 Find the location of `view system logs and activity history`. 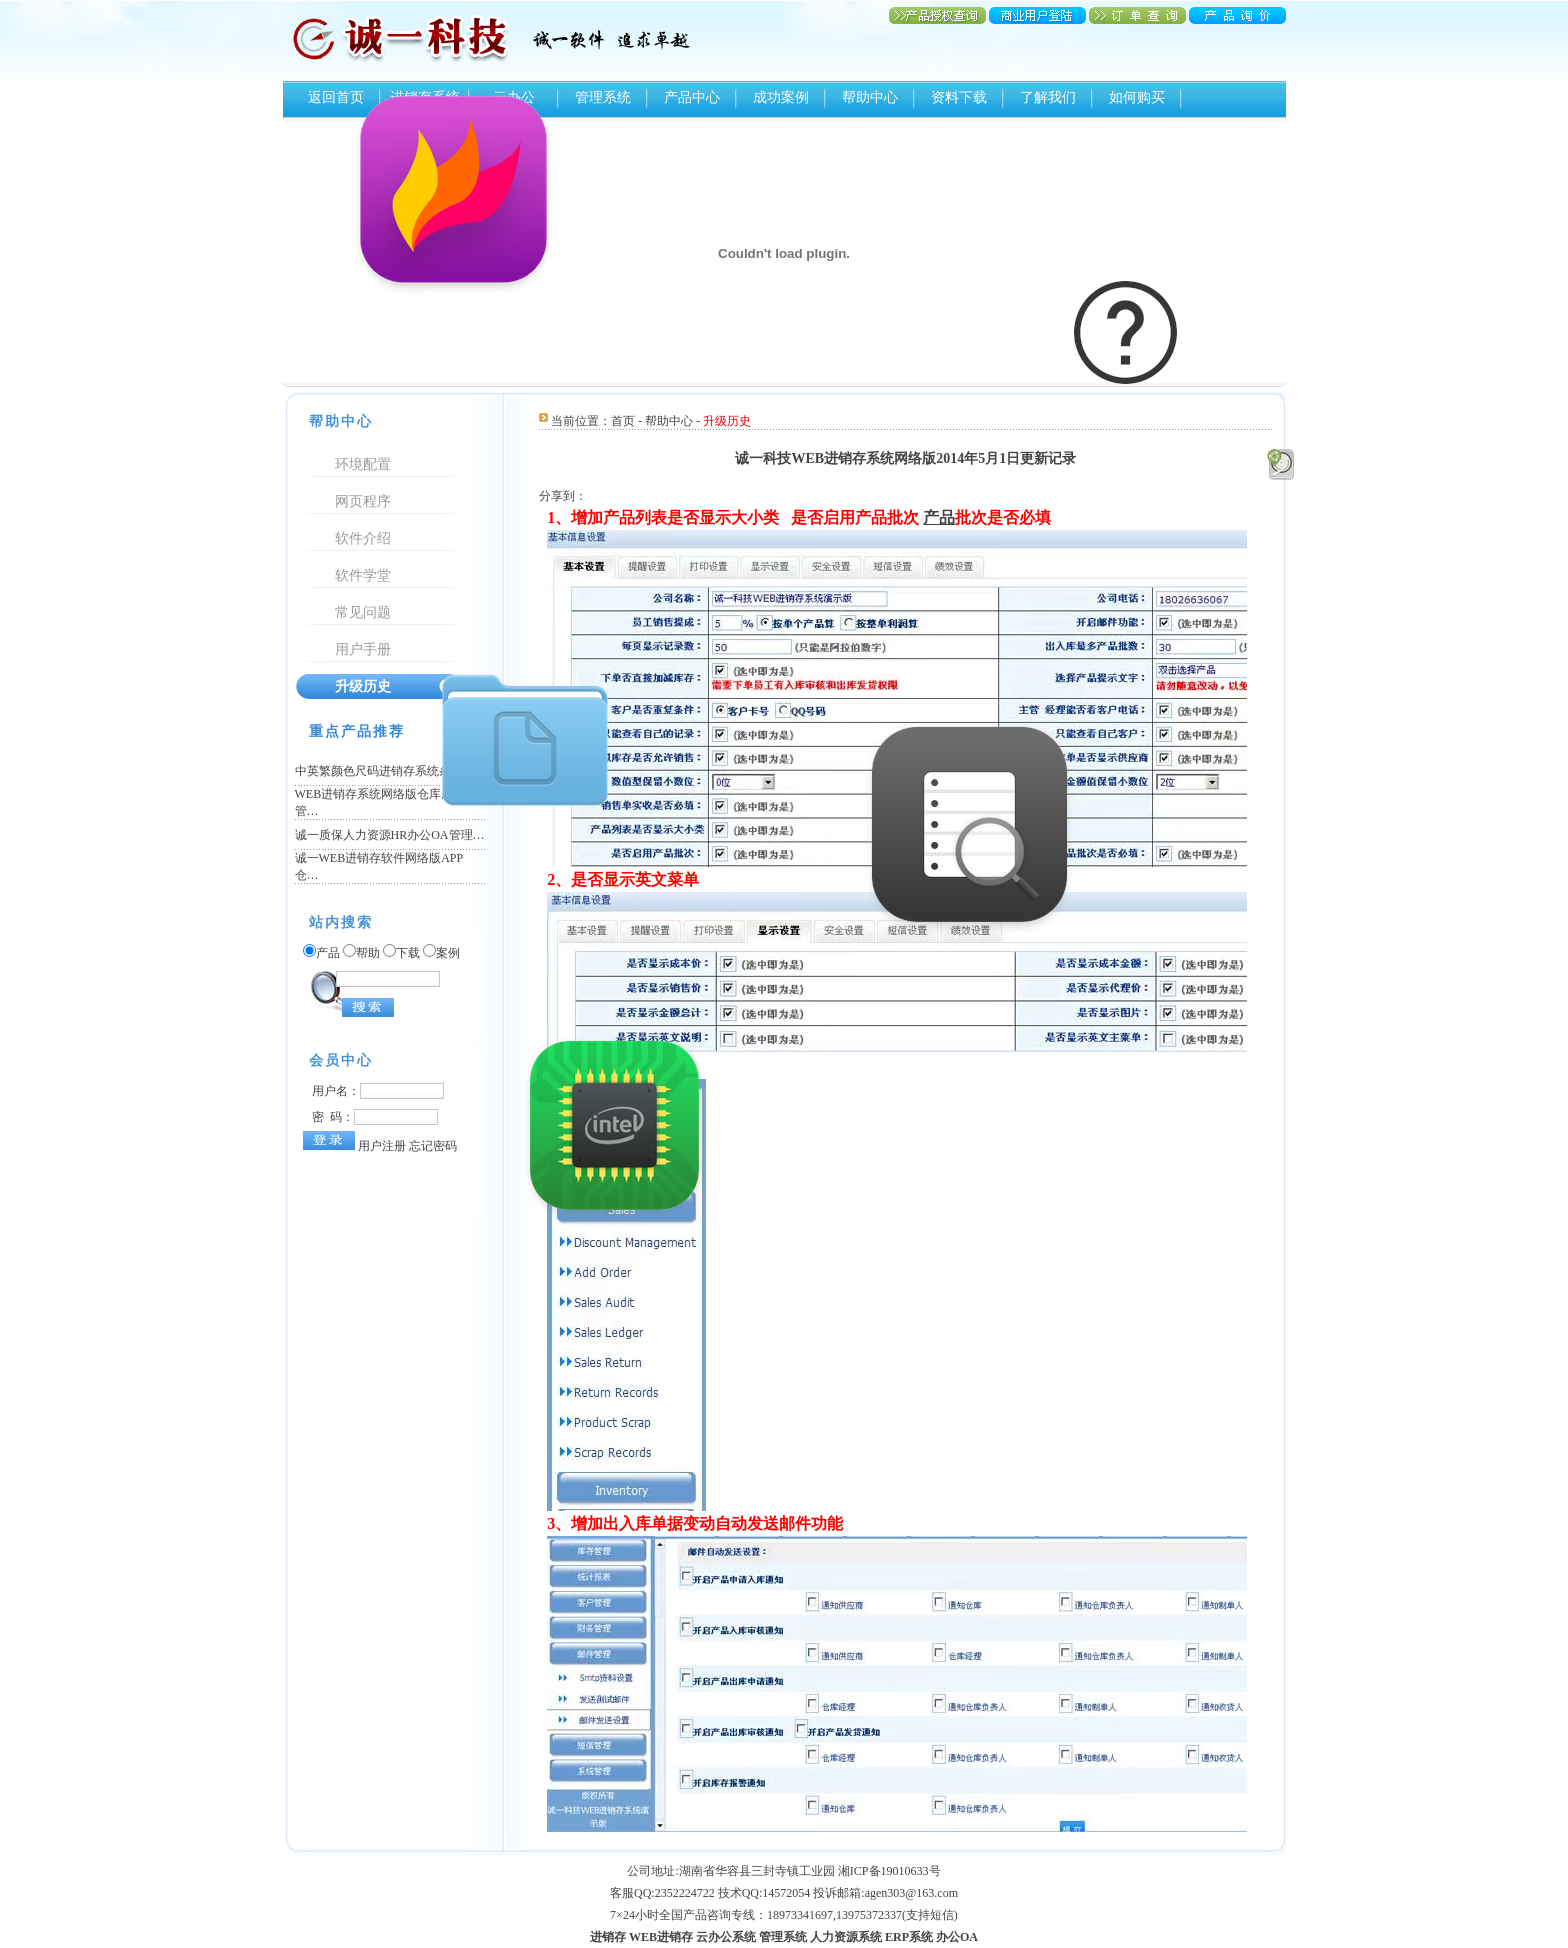

view system logs and activity history is located at coordinates (969, 824).